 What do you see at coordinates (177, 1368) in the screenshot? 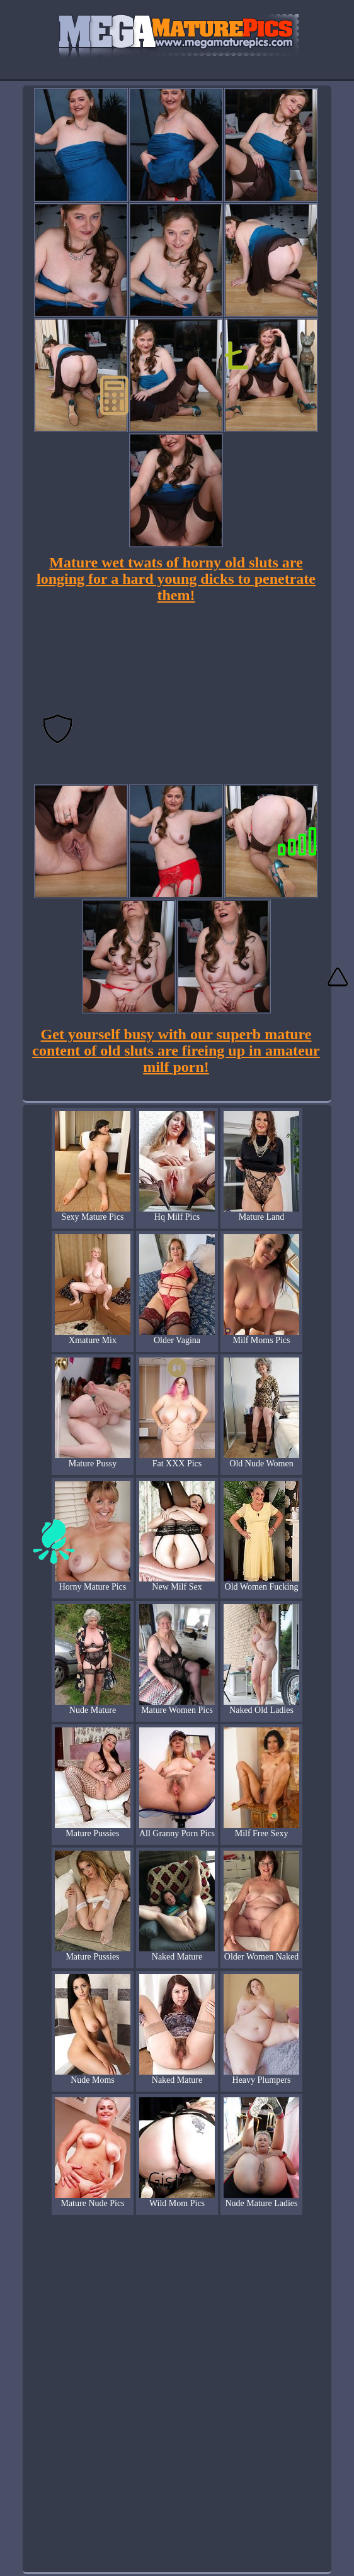
I see `skip to the next track` at bounding box center [177, 1368].